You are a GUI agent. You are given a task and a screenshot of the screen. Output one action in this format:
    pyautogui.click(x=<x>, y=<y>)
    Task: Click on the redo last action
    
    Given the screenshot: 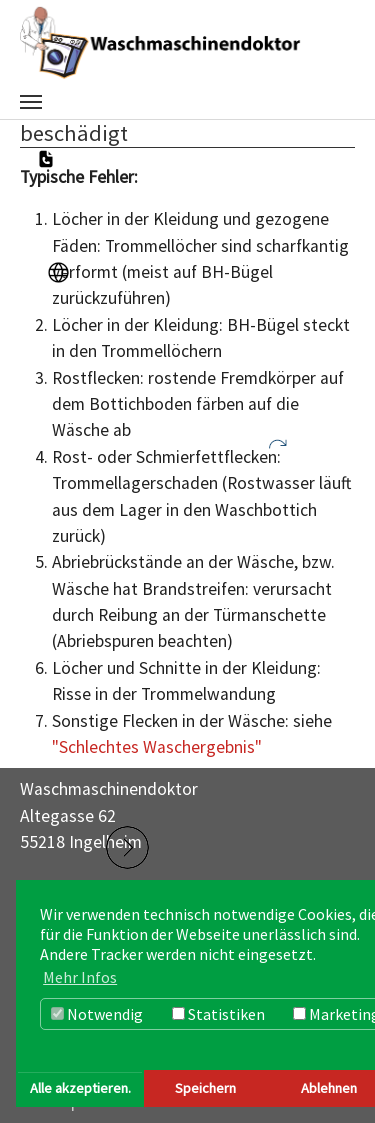 What is the action you would take?
    pyautogui.click(x=277, y=443)
    